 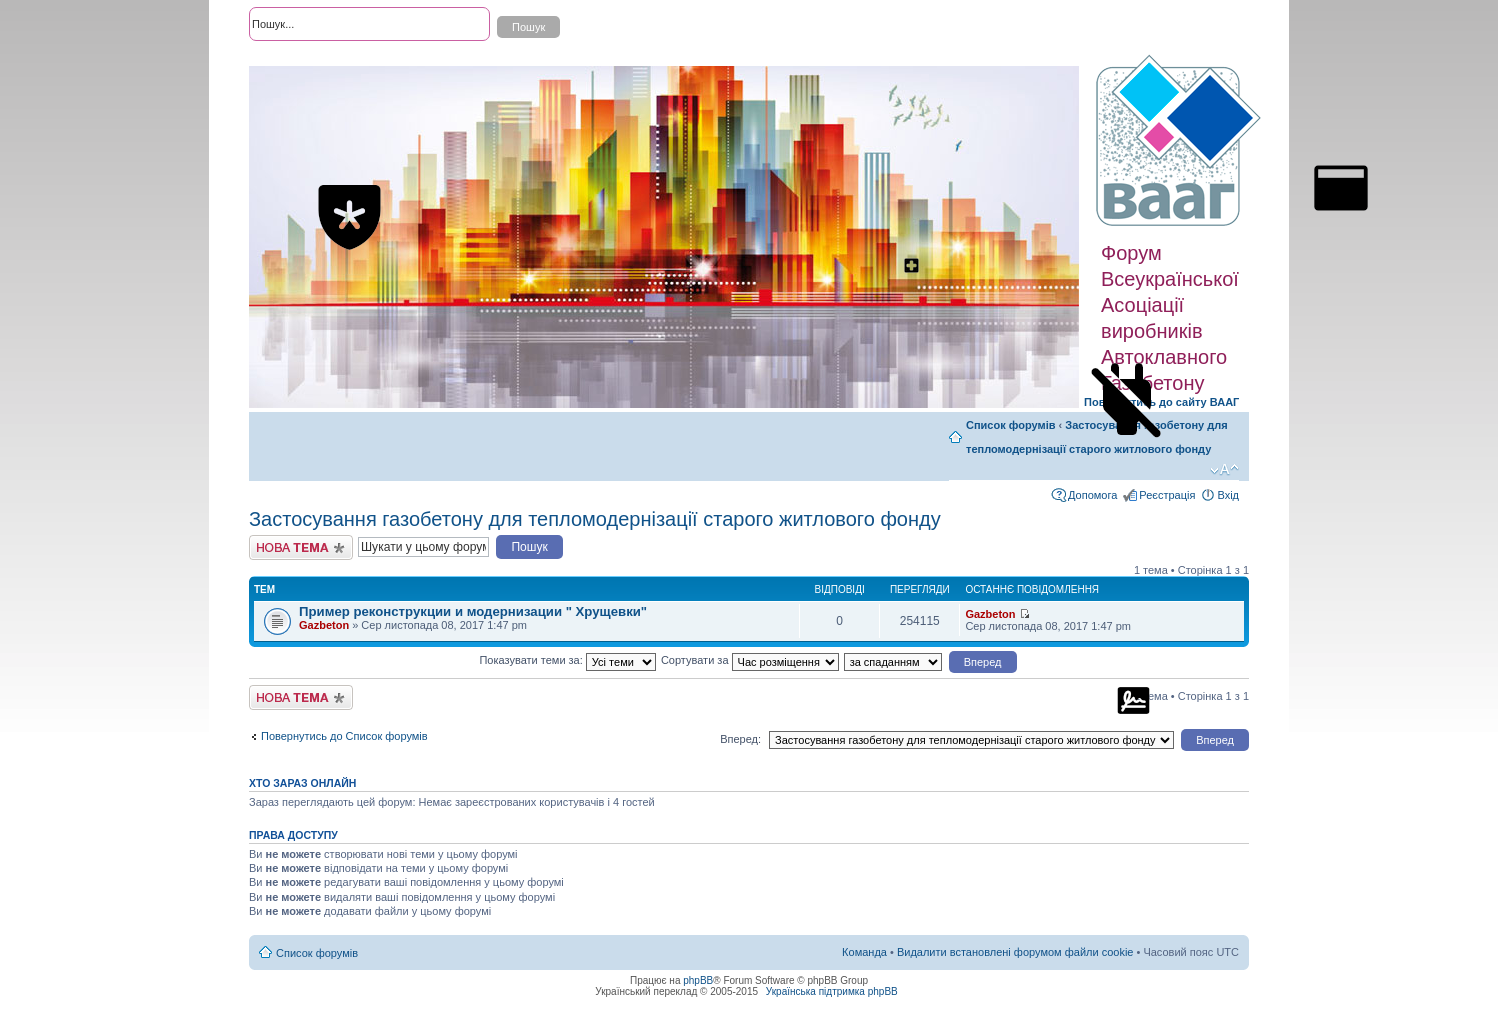 I want to click on power or charging is disabled, so click(x=1127, y=399).